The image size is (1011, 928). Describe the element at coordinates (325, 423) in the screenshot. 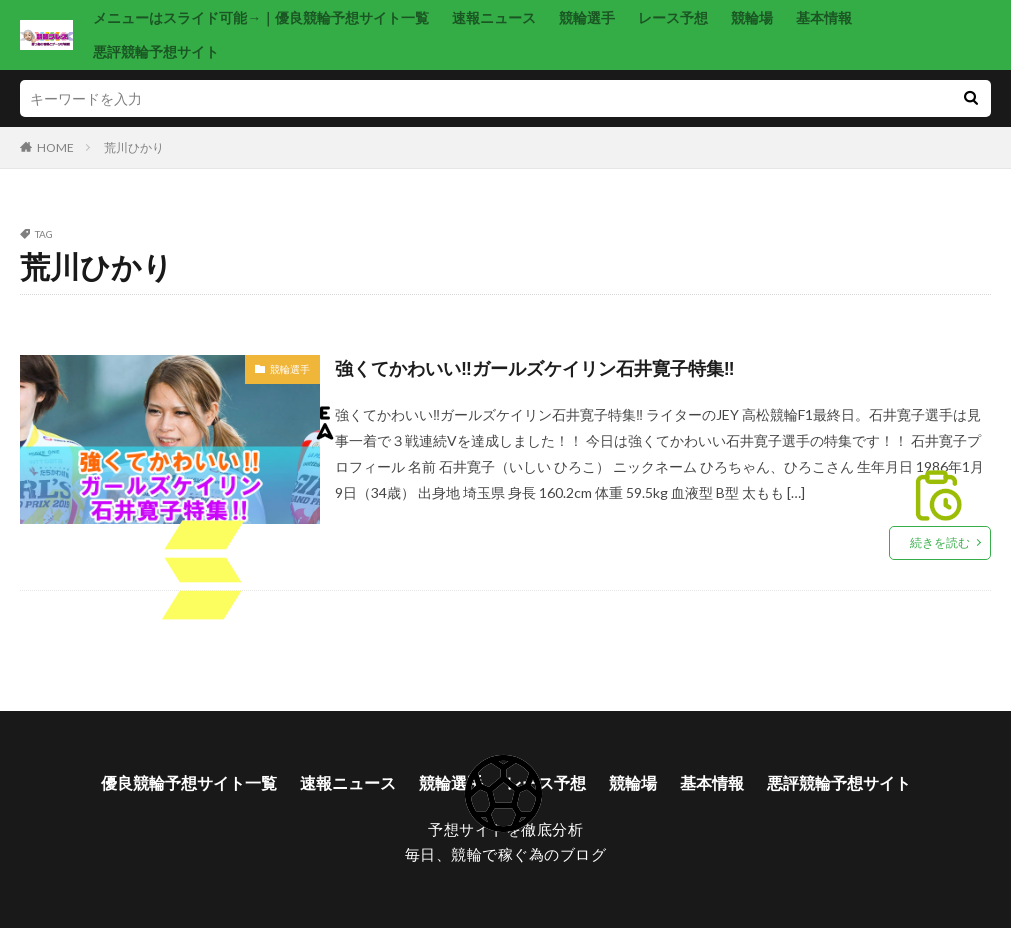

I see `navigate east direction` at that location.